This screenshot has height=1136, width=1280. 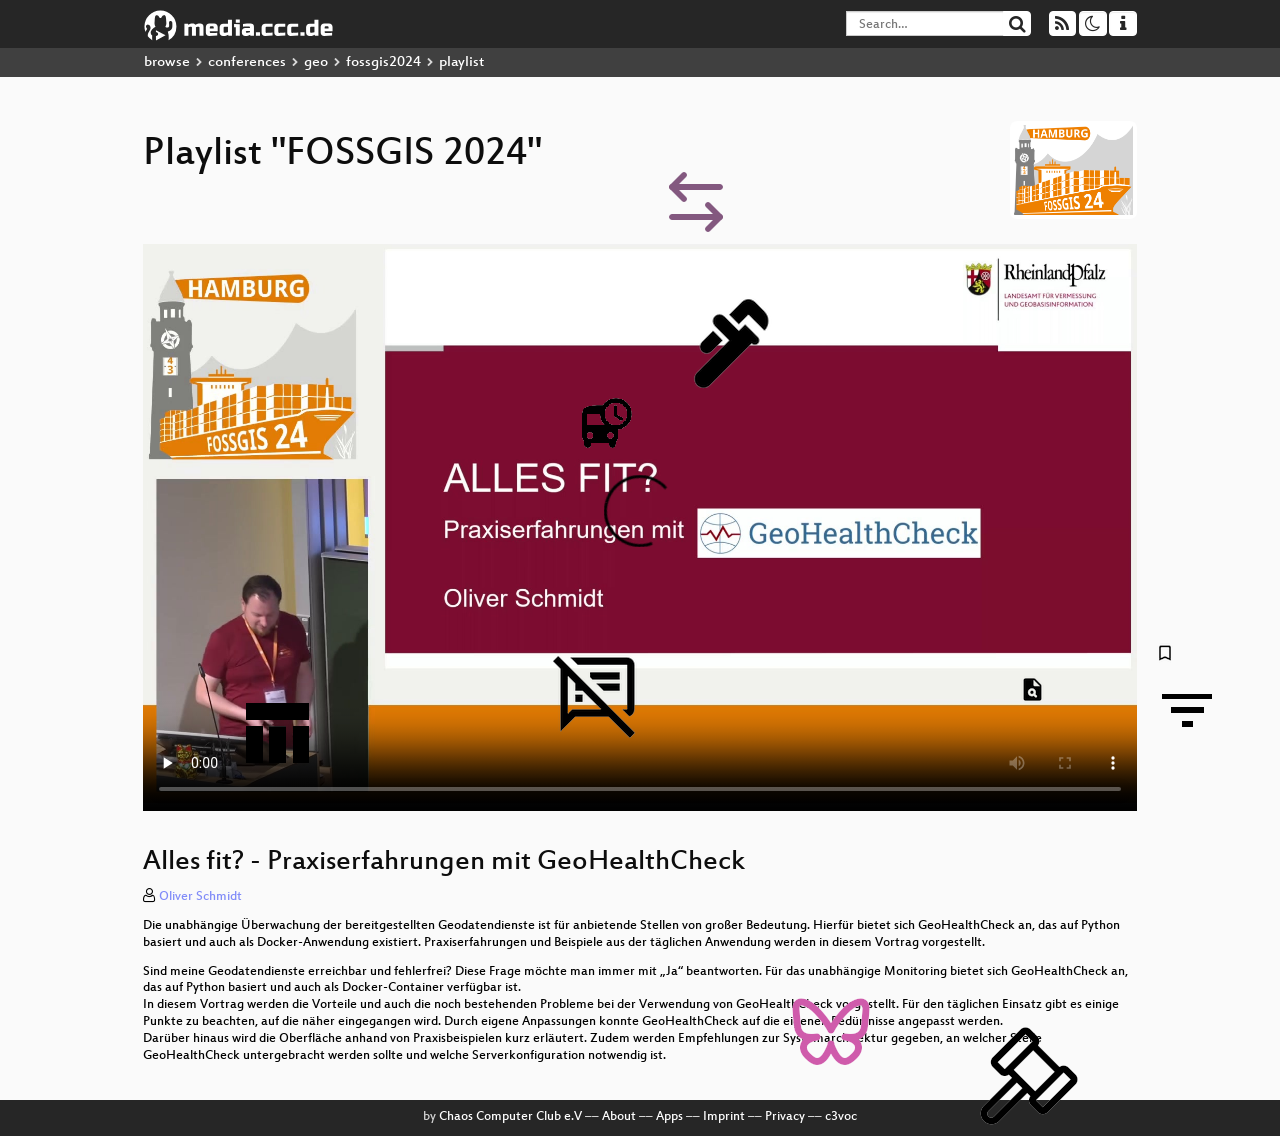 What do you see at coordinates (1187, 710) in the screenshot?
I see `filter or sort list items` at bounding box center [1187, 710].